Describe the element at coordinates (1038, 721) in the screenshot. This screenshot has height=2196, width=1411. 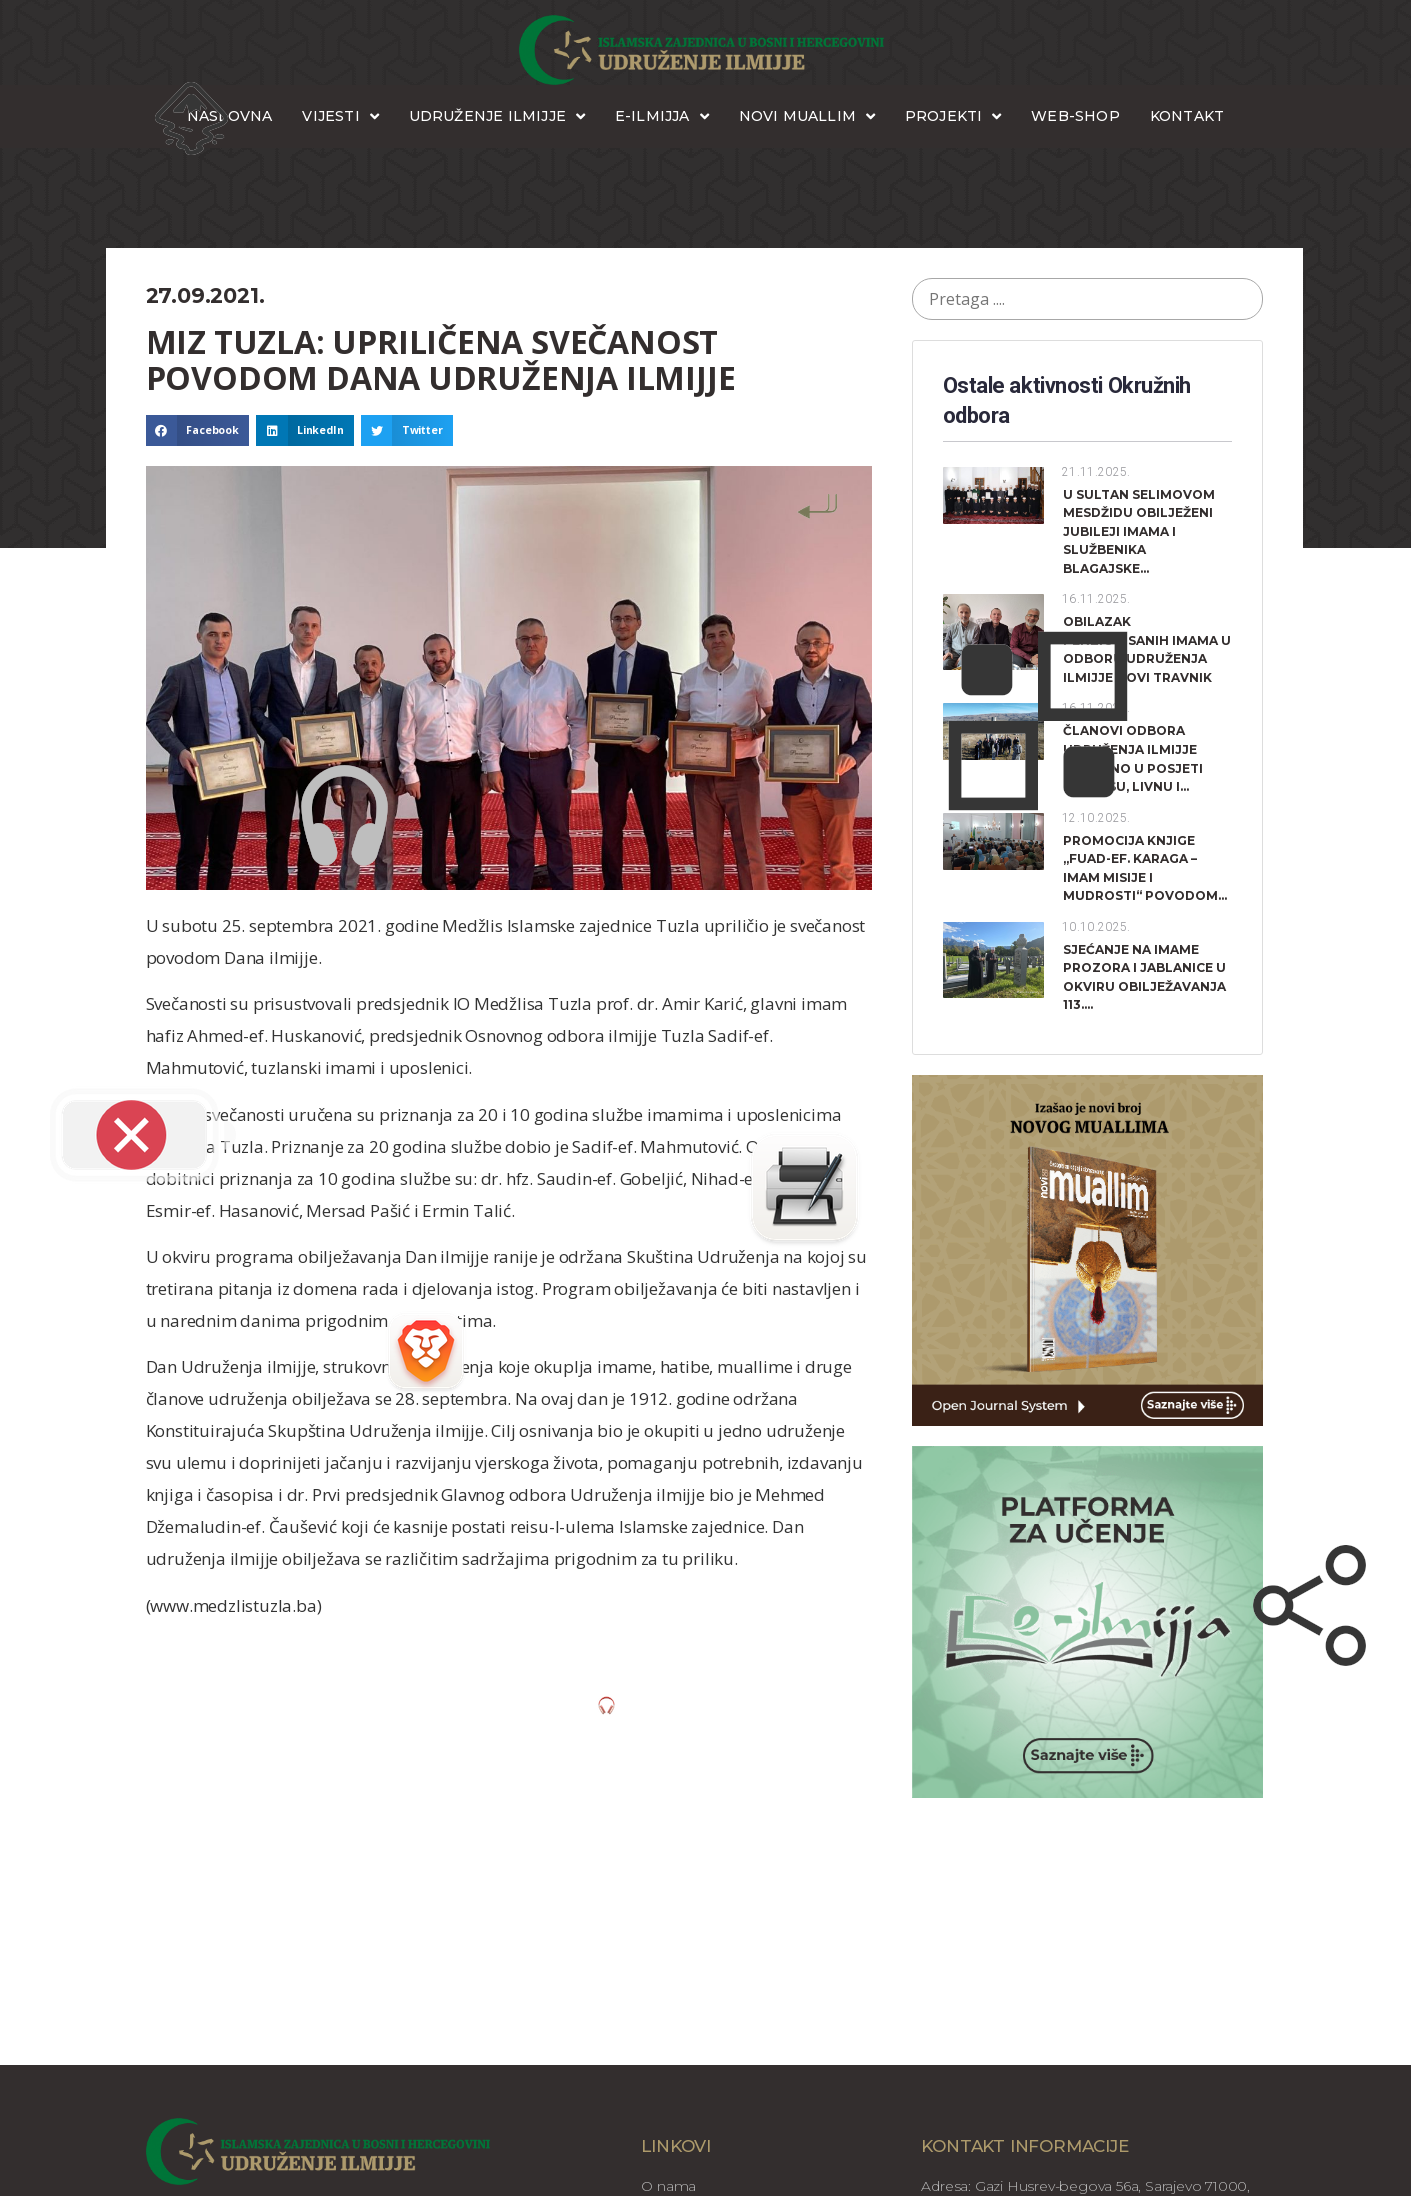
I see `launch klotski sliding block puzzle game` at that location.